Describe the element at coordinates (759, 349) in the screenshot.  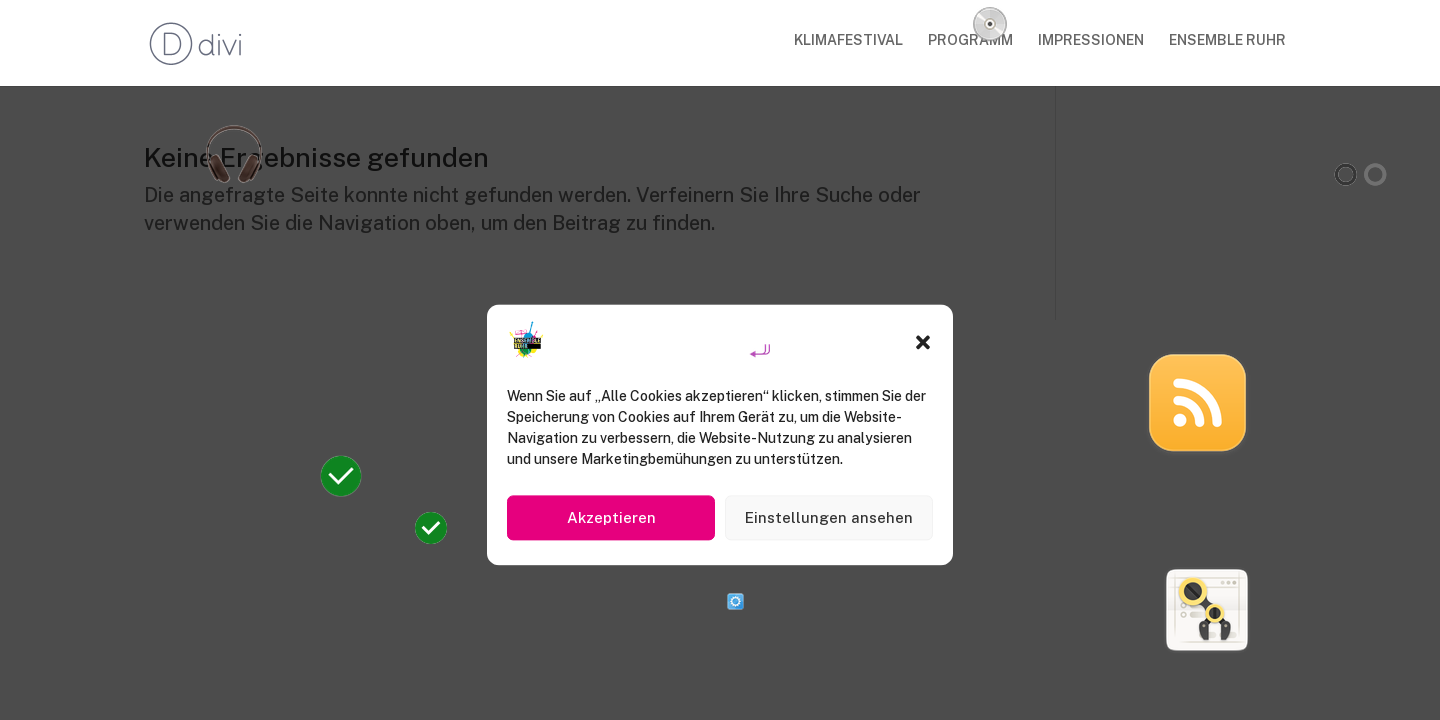
I see `reply to all recipients of an email` at that location.